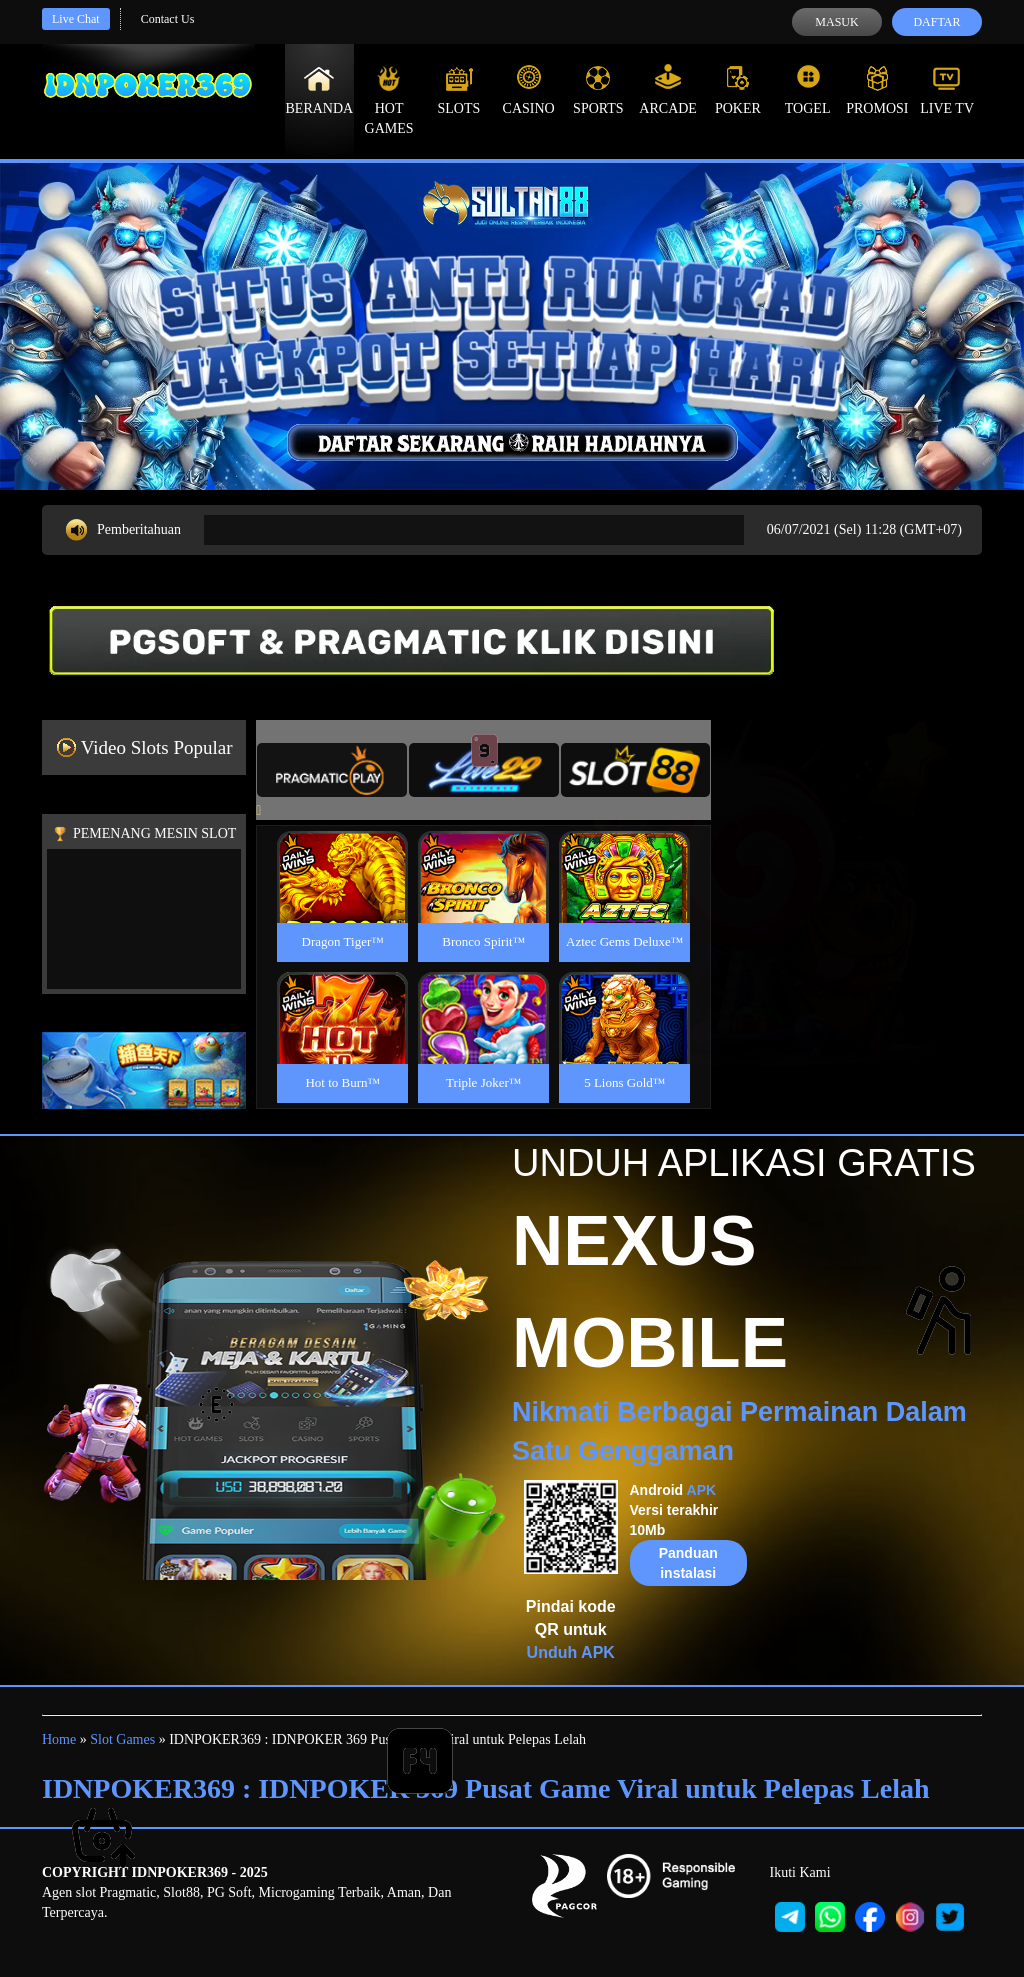 The height and width of the screenshot is (1977, 1024). What do you see at coordinates (484, 750) in the screenshot?
I see `play the 9 card in a card game` at bounding box center [484, 750].